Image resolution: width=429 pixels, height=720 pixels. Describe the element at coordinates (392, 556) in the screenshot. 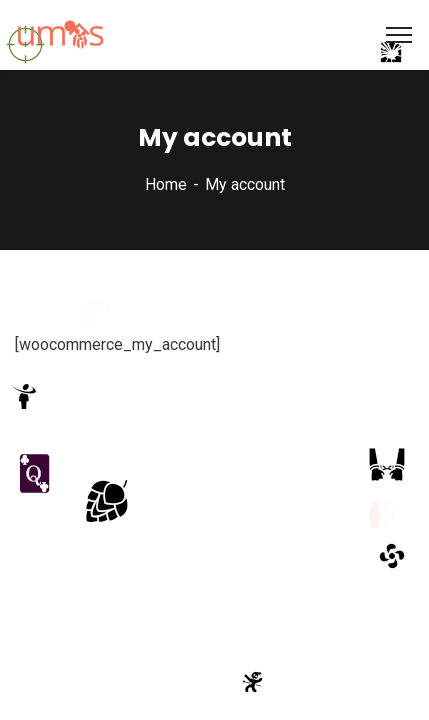

I see `indicates activity or live status` at that location.